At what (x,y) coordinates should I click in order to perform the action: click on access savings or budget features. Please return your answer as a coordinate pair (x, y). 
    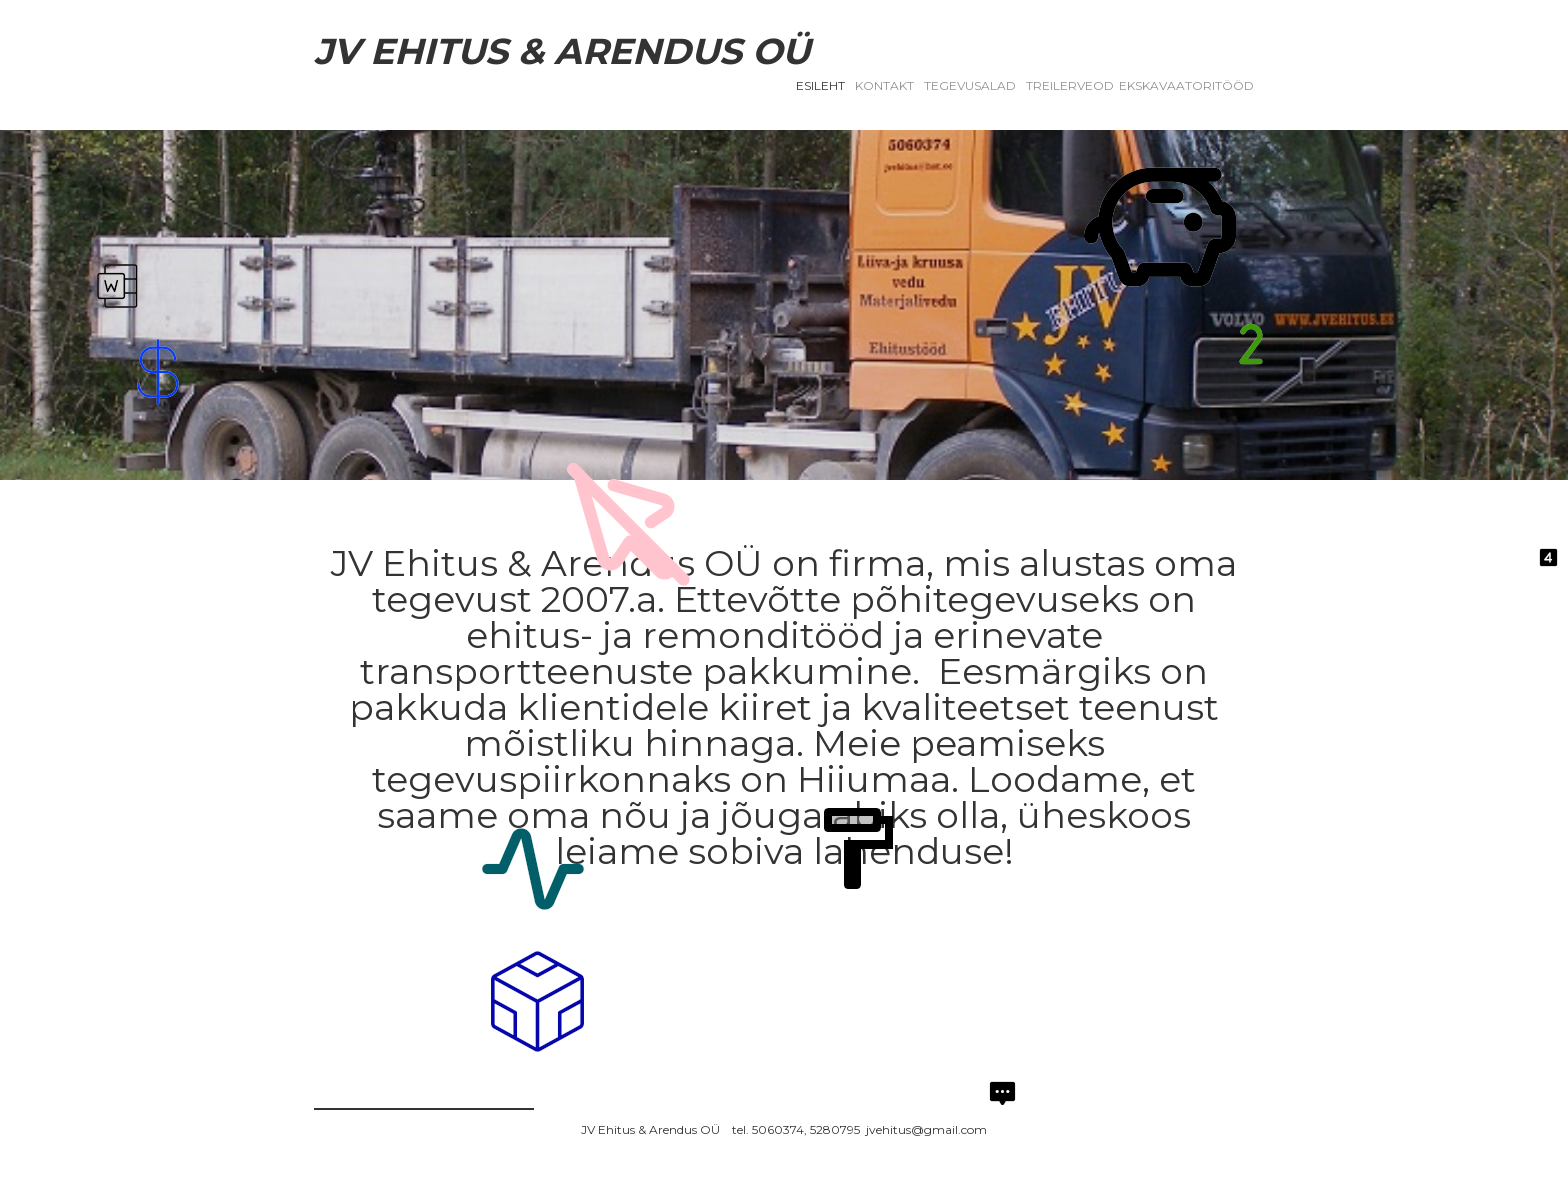
    Looking at the image, I should click on (1160, 227).